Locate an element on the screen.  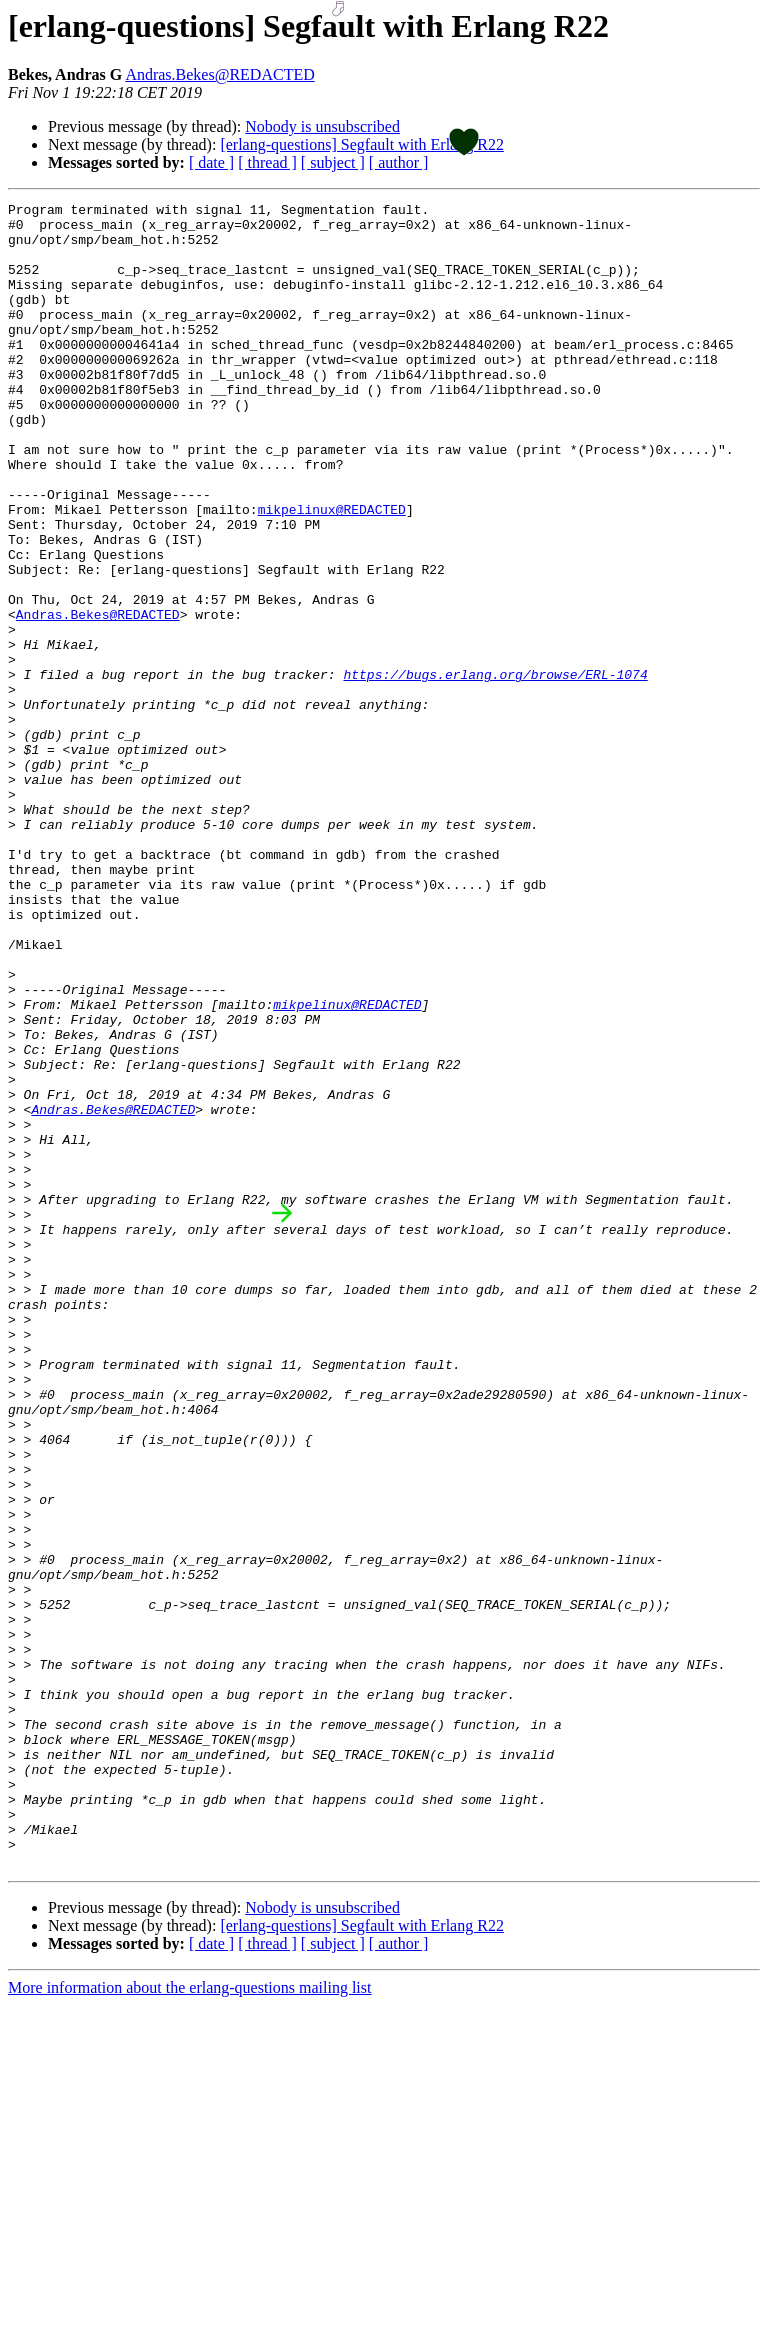
browse clothing or apparel items is located at coordinates (338, 8).